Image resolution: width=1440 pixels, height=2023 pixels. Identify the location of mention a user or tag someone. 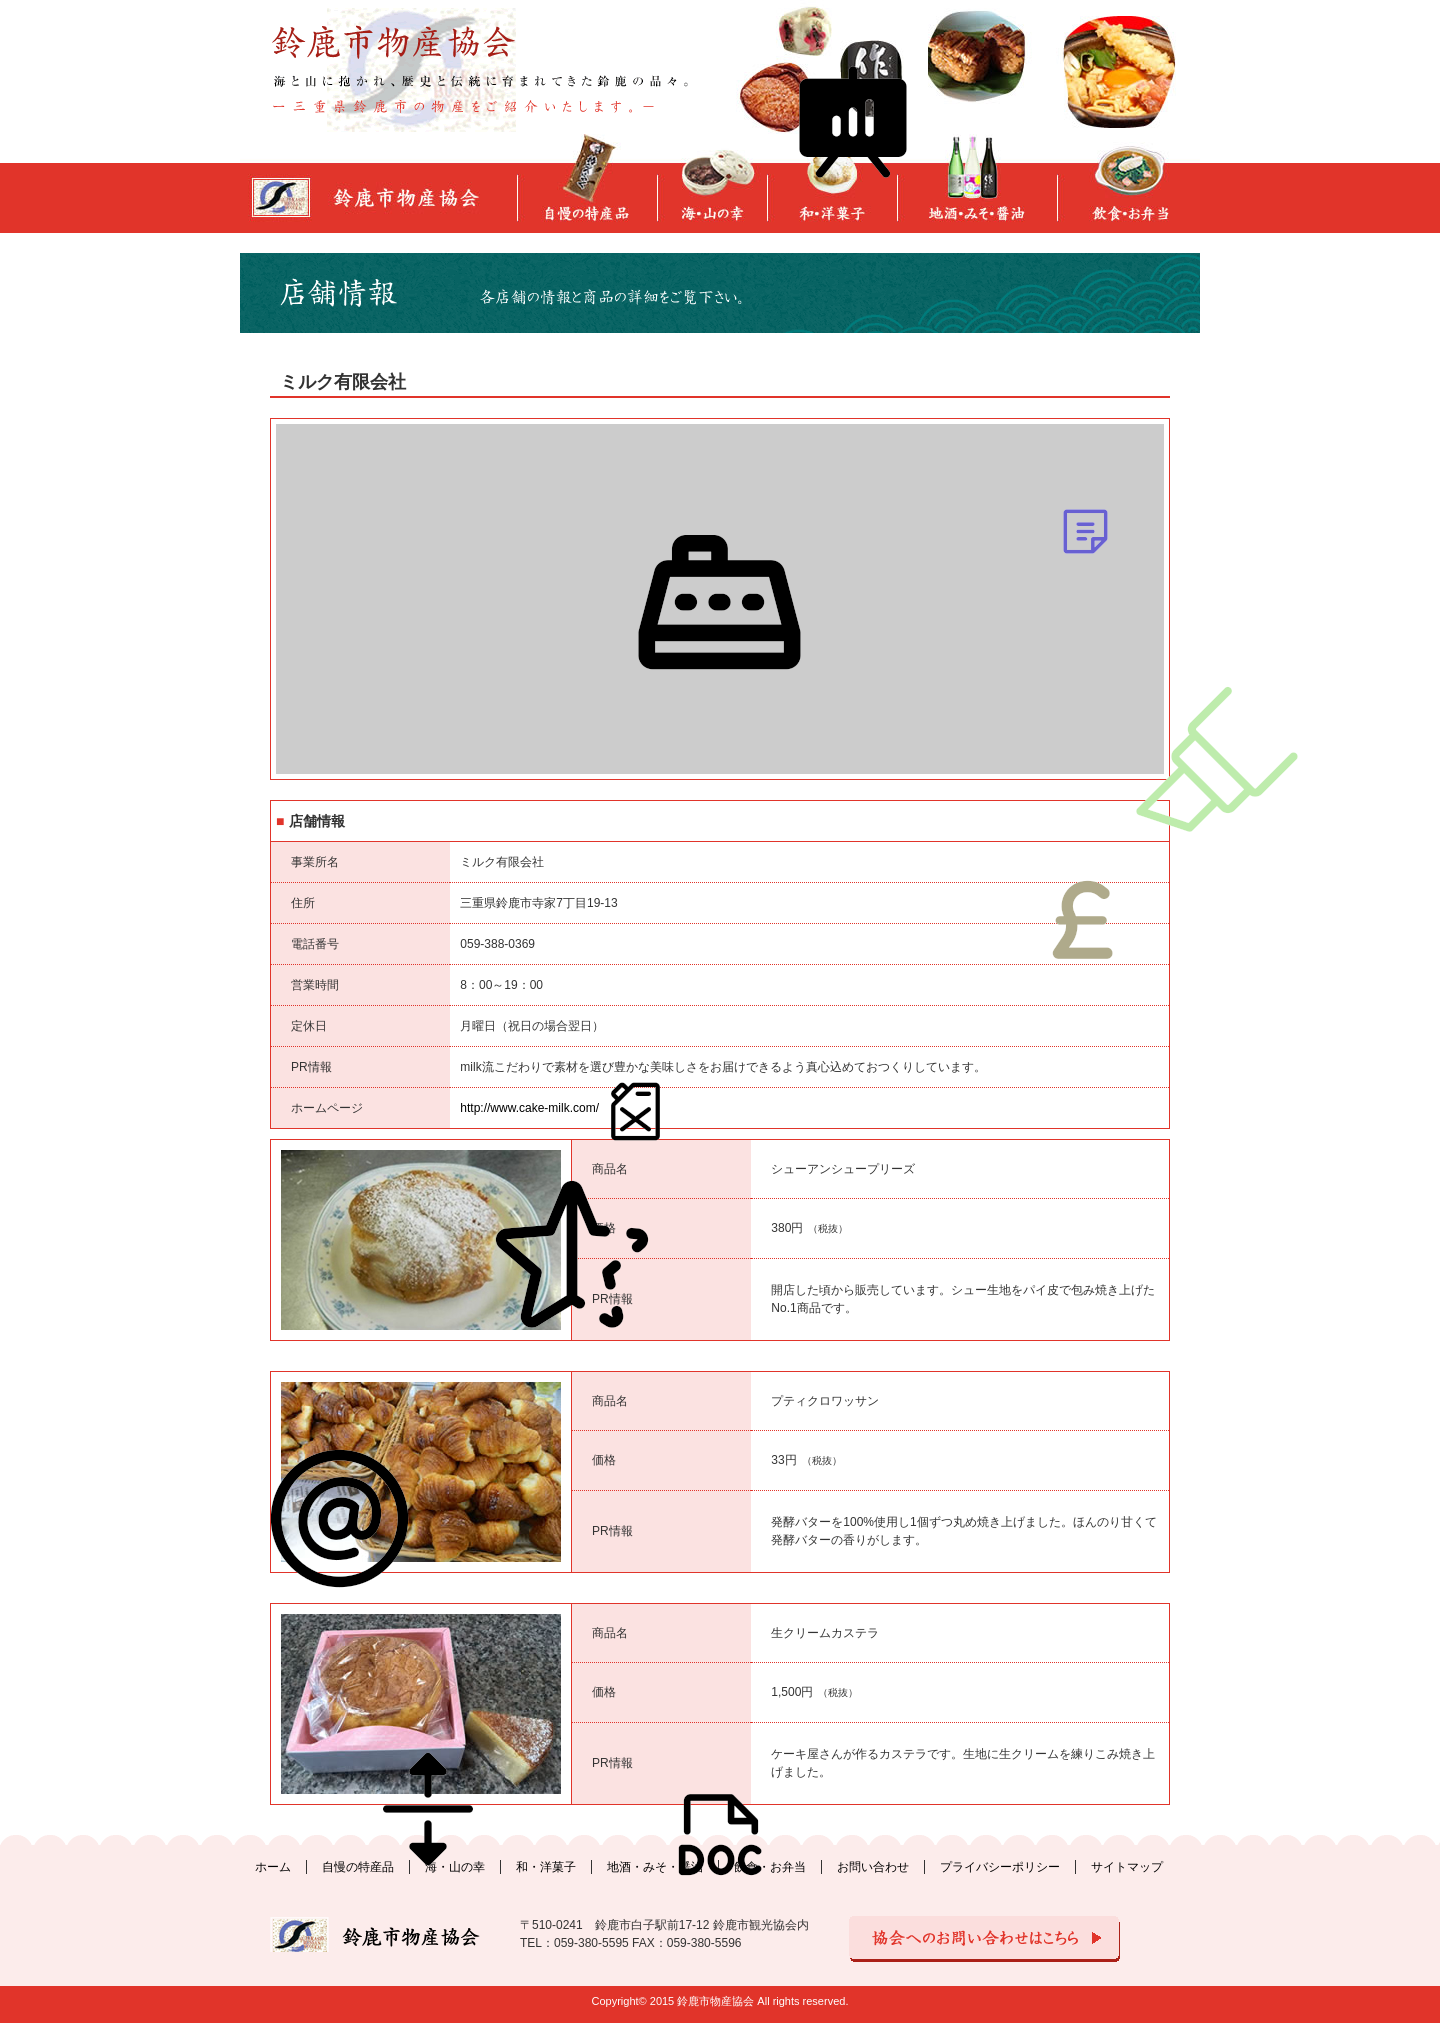
(339, 1518).